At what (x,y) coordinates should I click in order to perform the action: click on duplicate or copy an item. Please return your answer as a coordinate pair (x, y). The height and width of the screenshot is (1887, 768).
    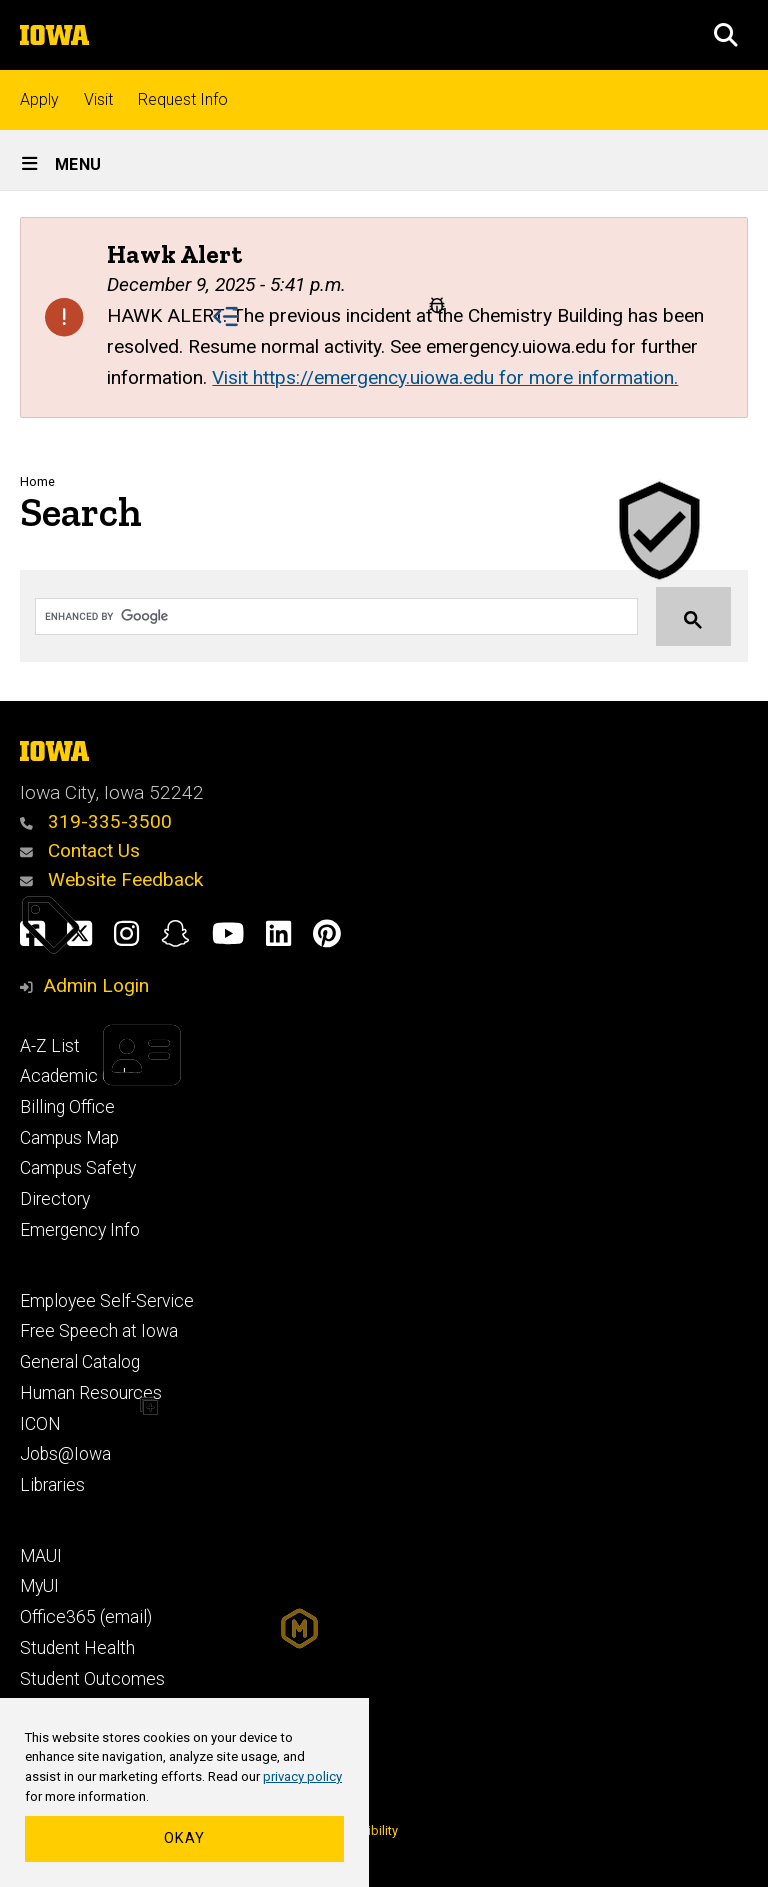
    Looking at the image, I should click on (149, 1406).